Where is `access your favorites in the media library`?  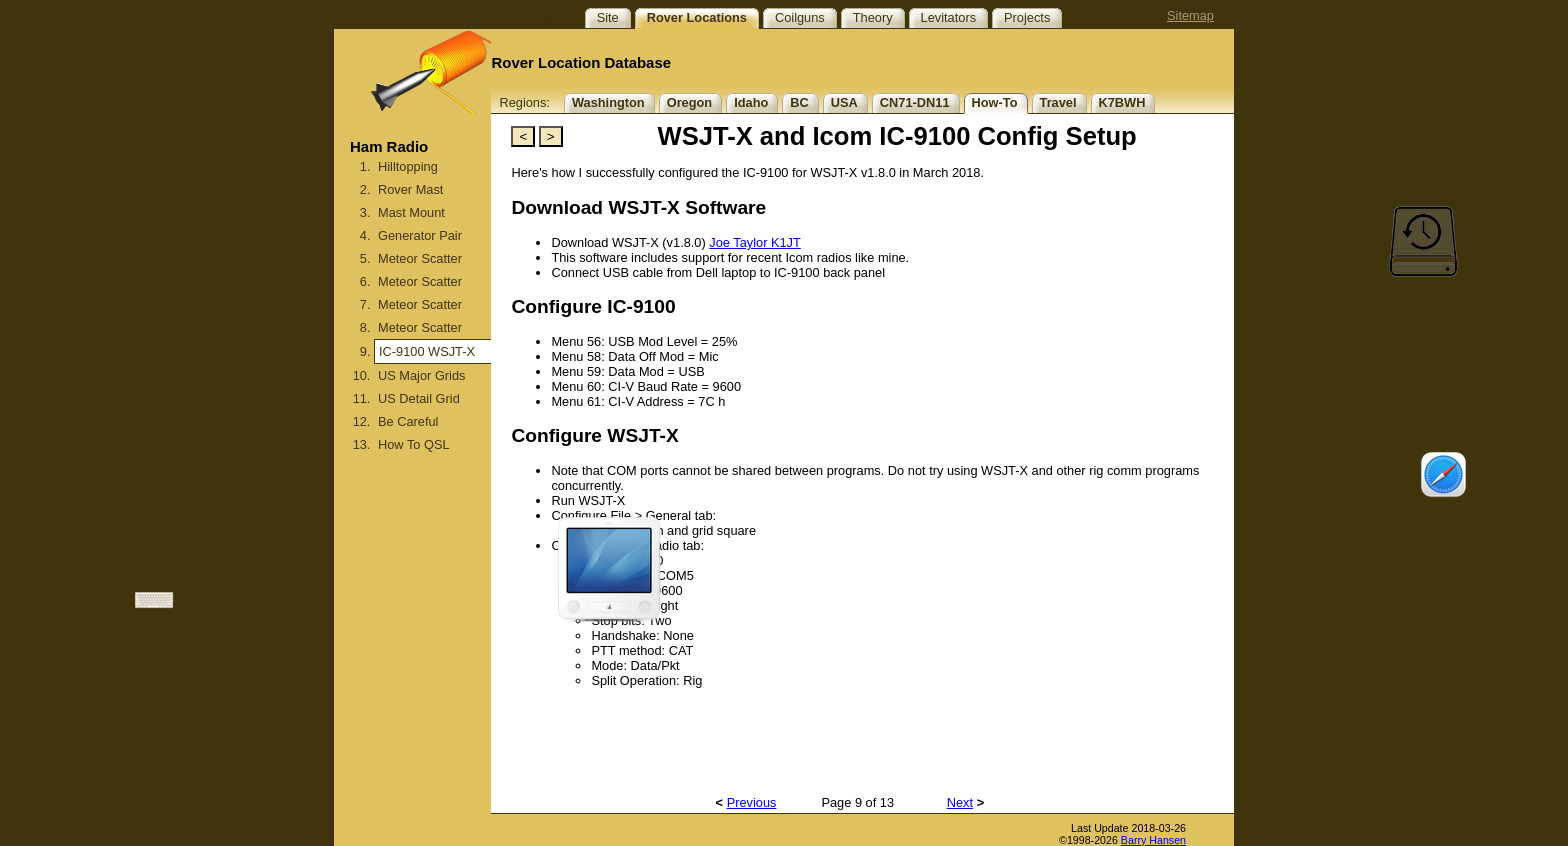 access your favorites in the media library is located at coordinates (1056, 507).